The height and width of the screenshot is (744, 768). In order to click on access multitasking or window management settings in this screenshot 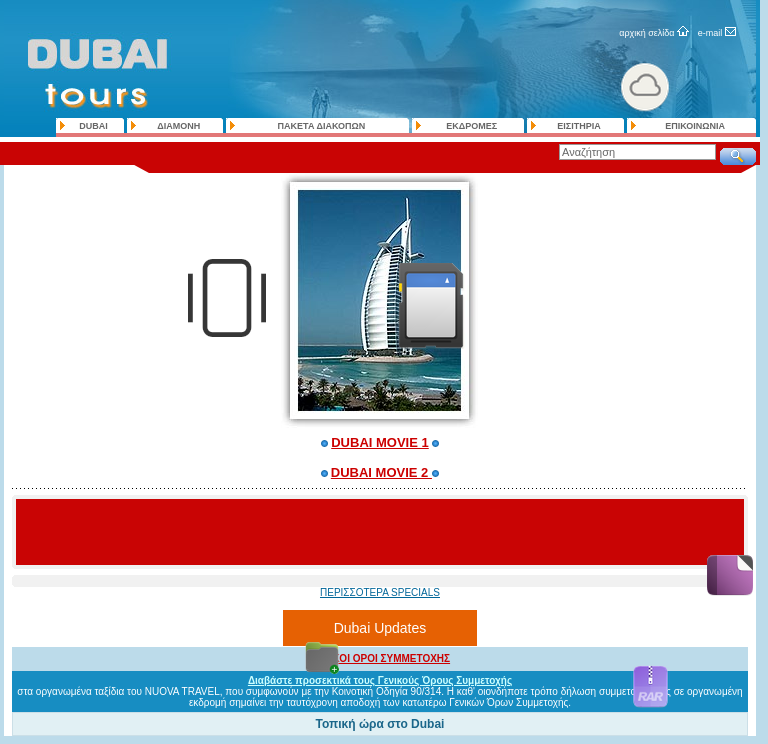, I will do `click(227, 298)`.